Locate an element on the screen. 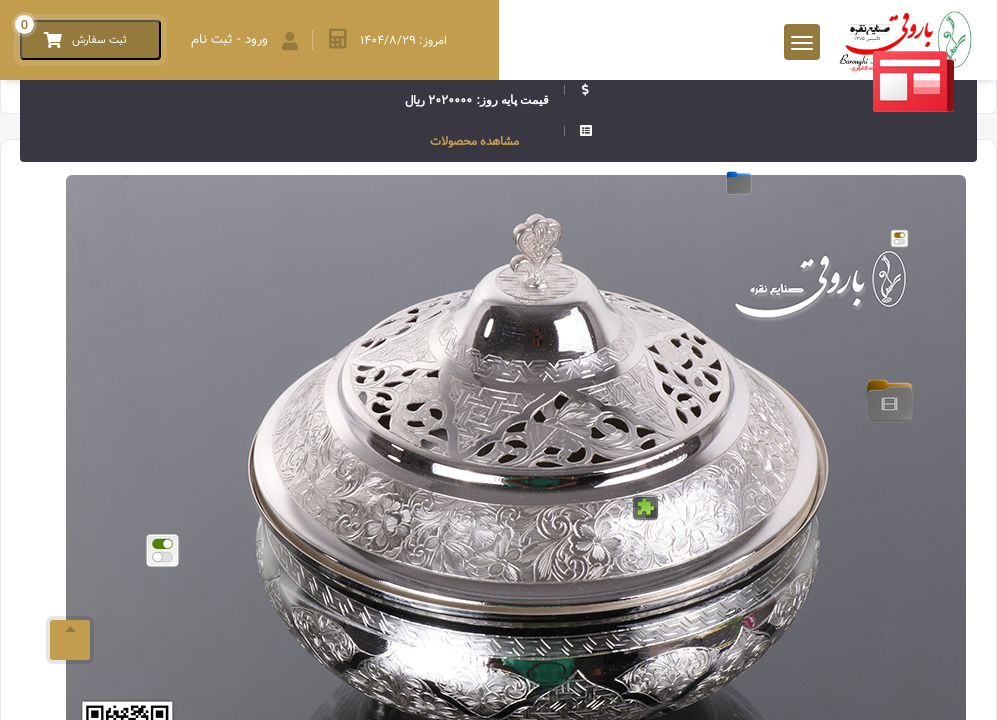  browse or manage system add-ons is located at coordinates (645, 507).